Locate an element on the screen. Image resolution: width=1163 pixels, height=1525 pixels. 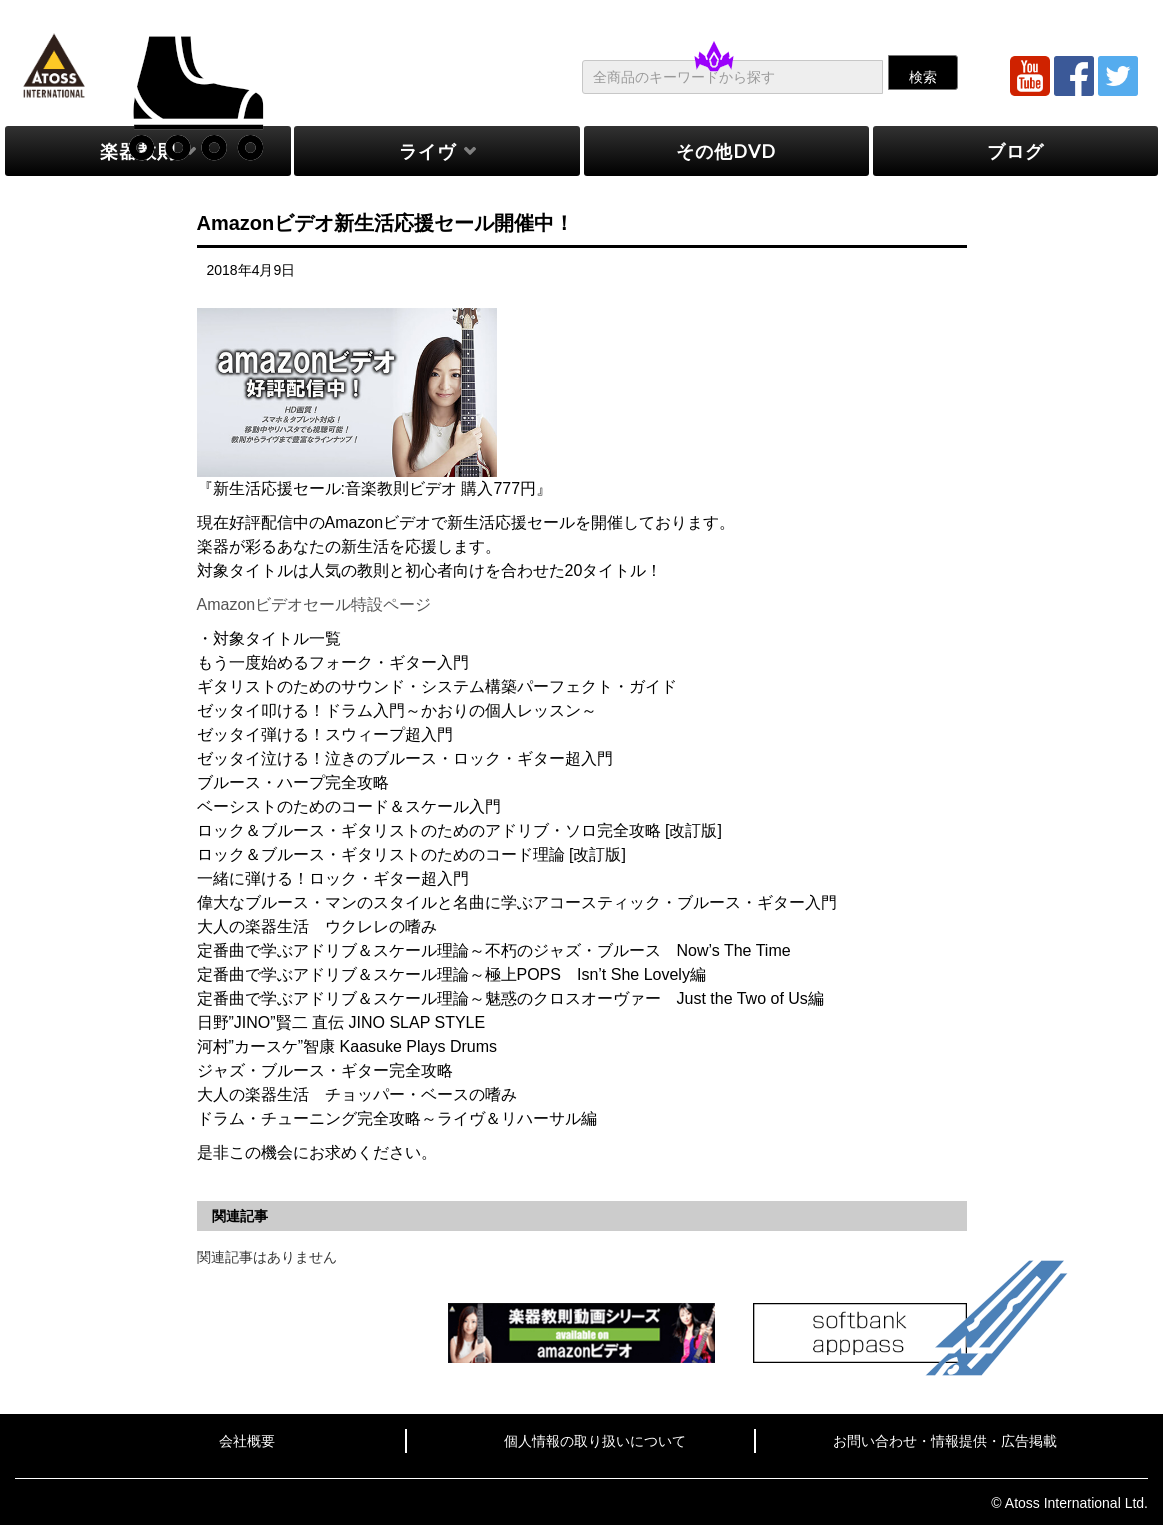
indicates royalty or kingdom-related game feature is located at coordinates (714, 57).